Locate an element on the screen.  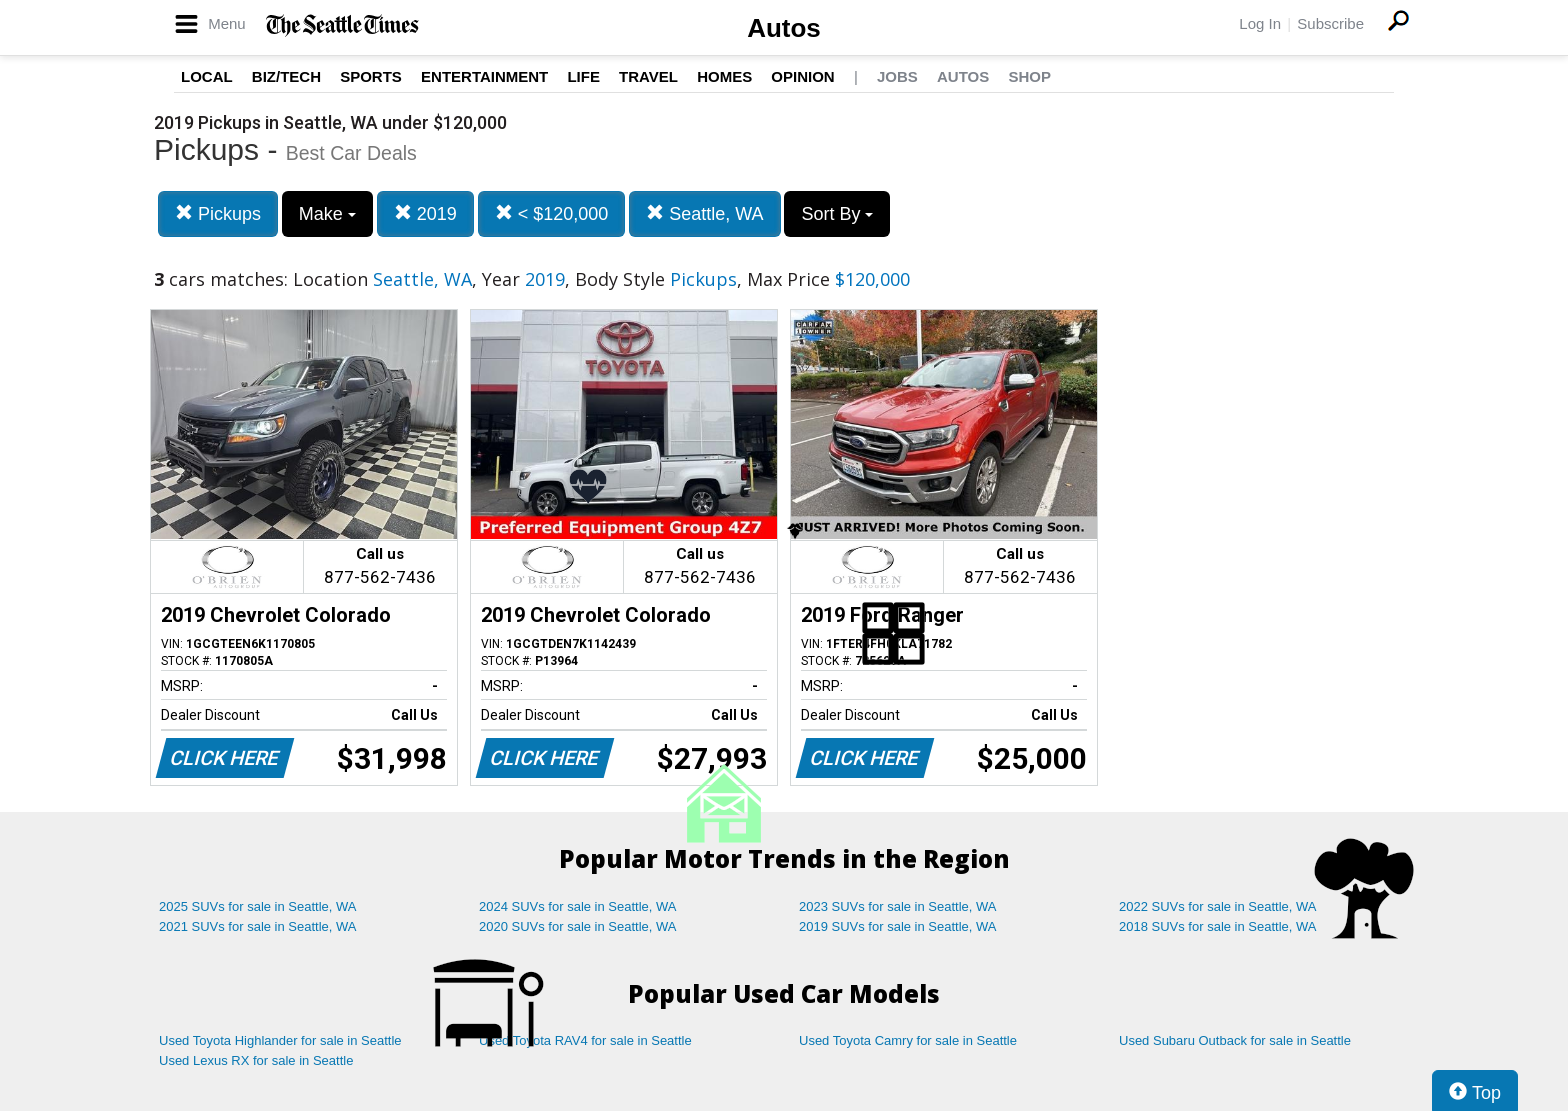
view health or fitness tracking data is located at coordinates (588, 487).